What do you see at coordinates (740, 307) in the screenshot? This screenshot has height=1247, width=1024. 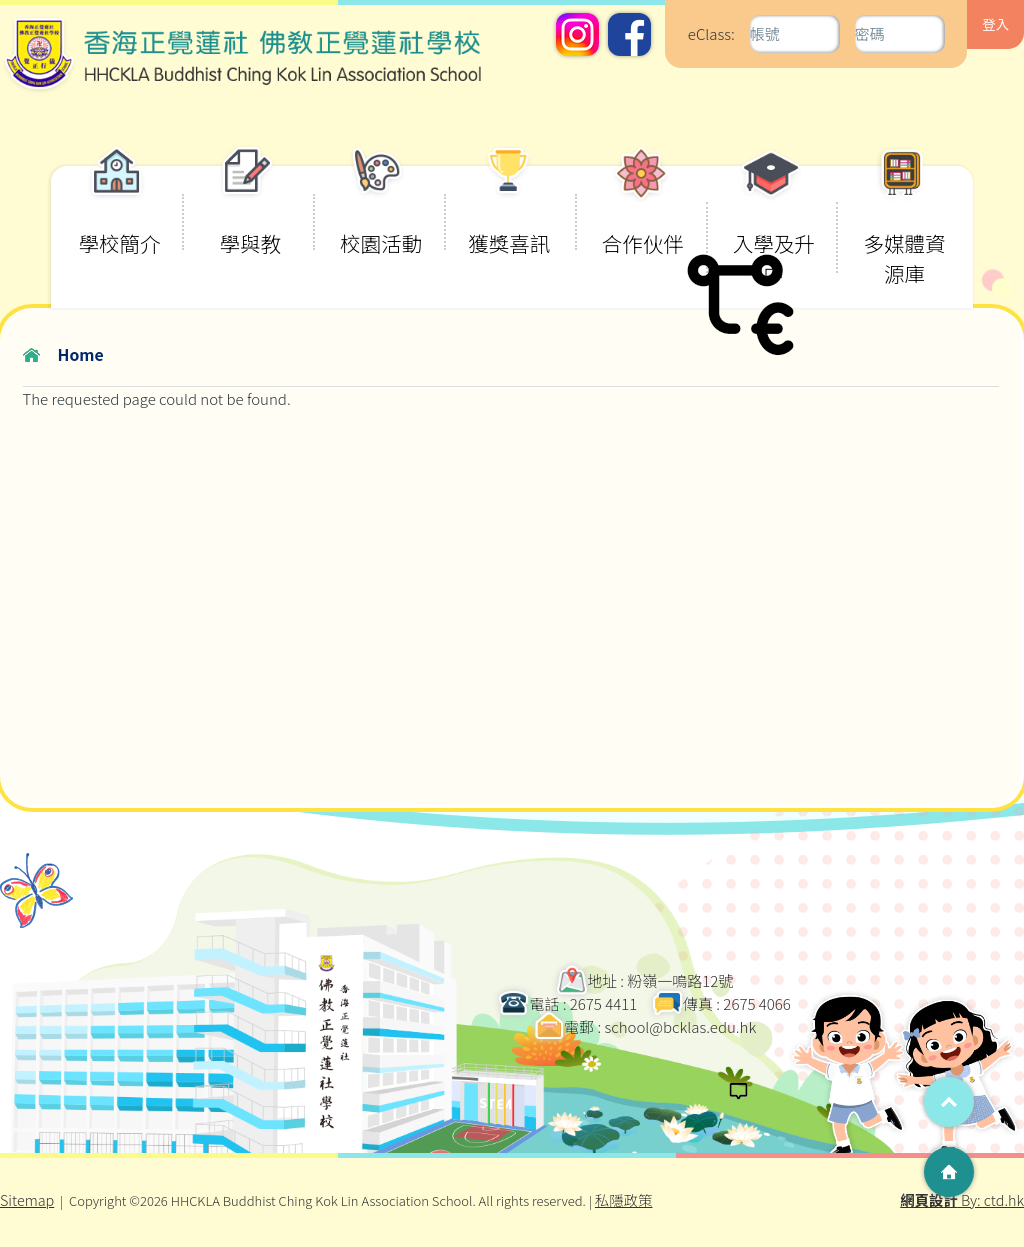 I see `view euro currency transactions` at bounding box center [740, 307].